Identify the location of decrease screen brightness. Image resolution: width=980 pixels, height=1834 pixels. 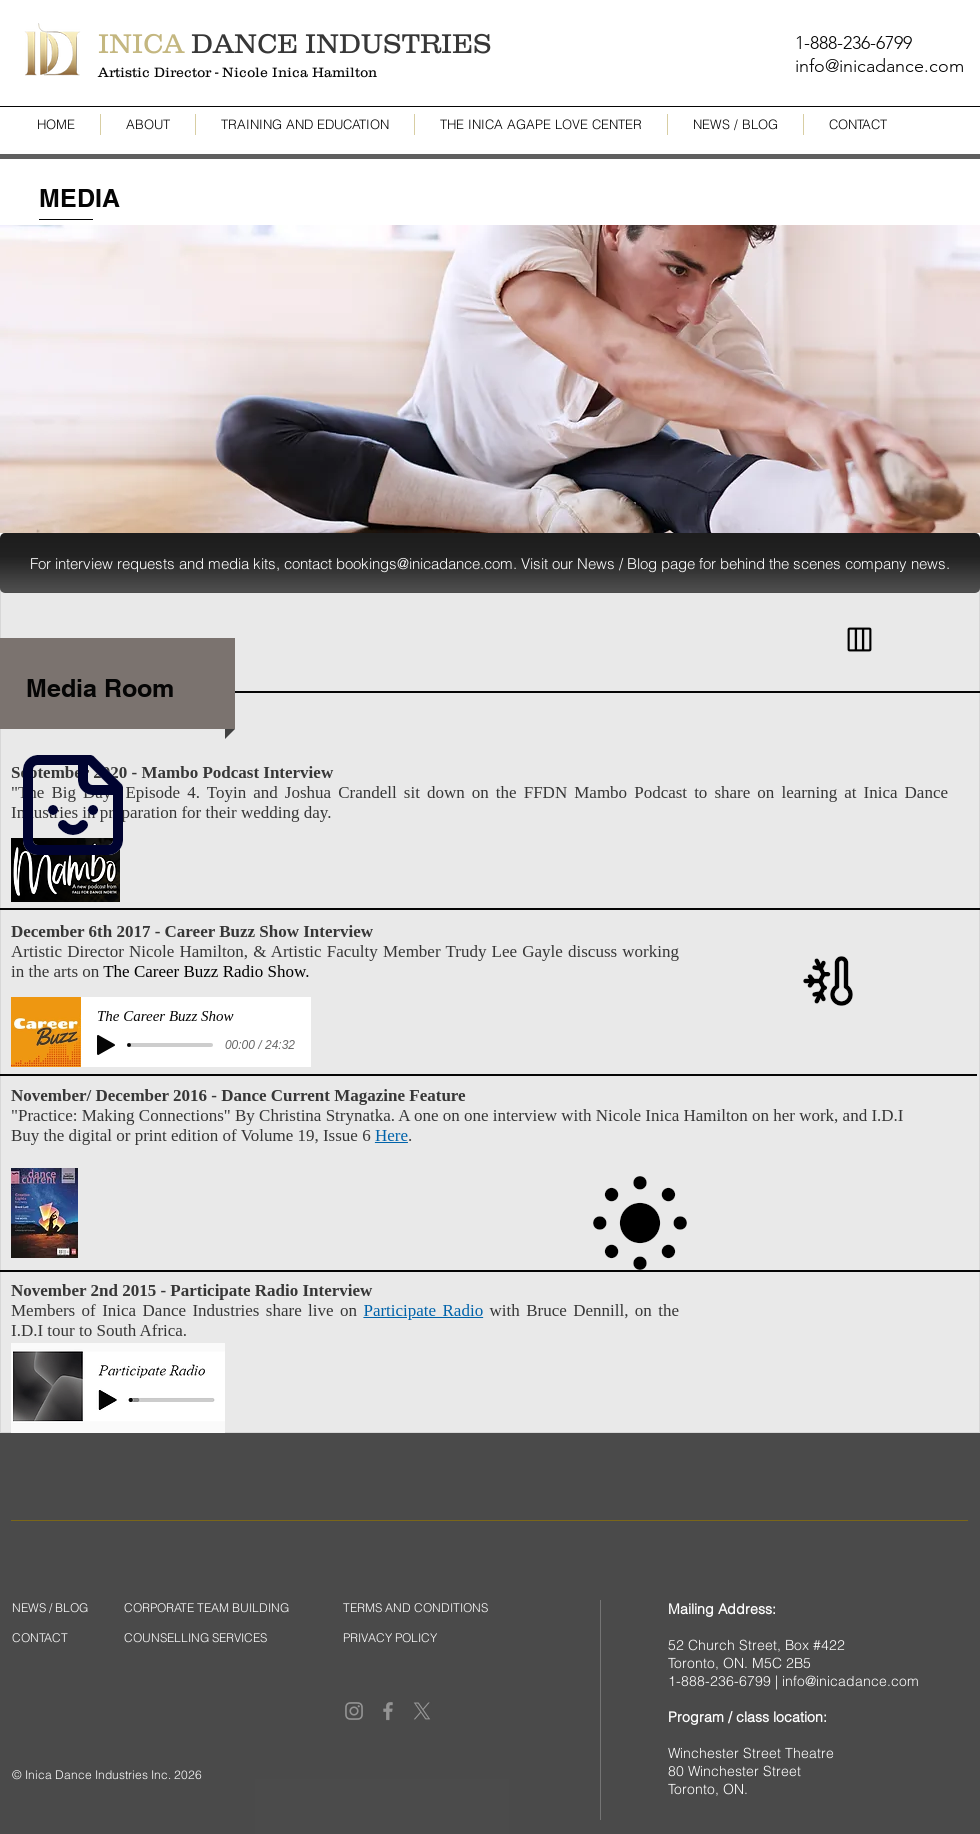
(640, 1223).